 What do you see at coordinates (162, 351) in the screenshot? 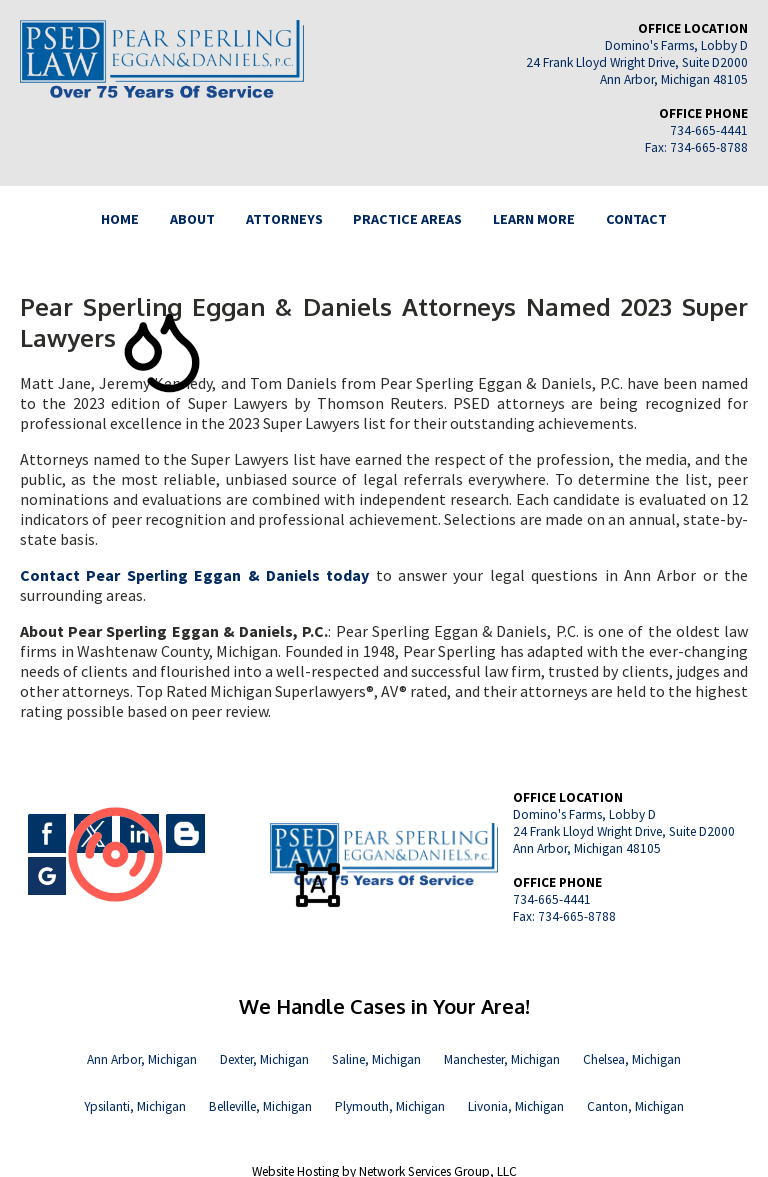
I see `indicates humidity or moisture level` at bounding box center [162, 351].